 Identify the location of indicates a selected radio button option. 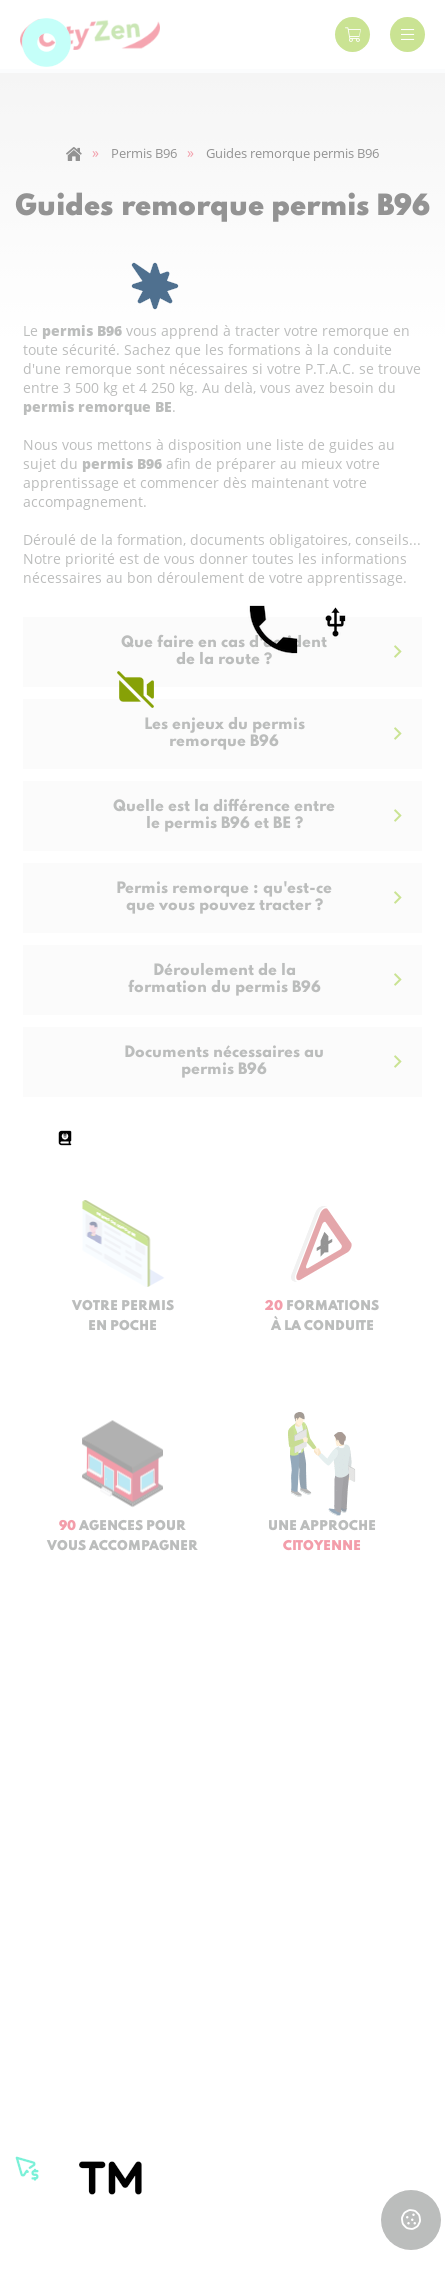
(46, 42).